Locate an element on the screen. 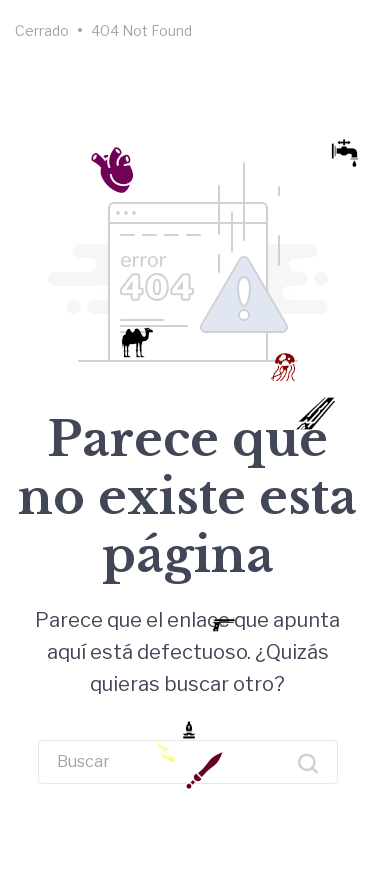 This screenshot has width=375, height=874. select sword or melee weapon in game is located at coordinates (204, 770).